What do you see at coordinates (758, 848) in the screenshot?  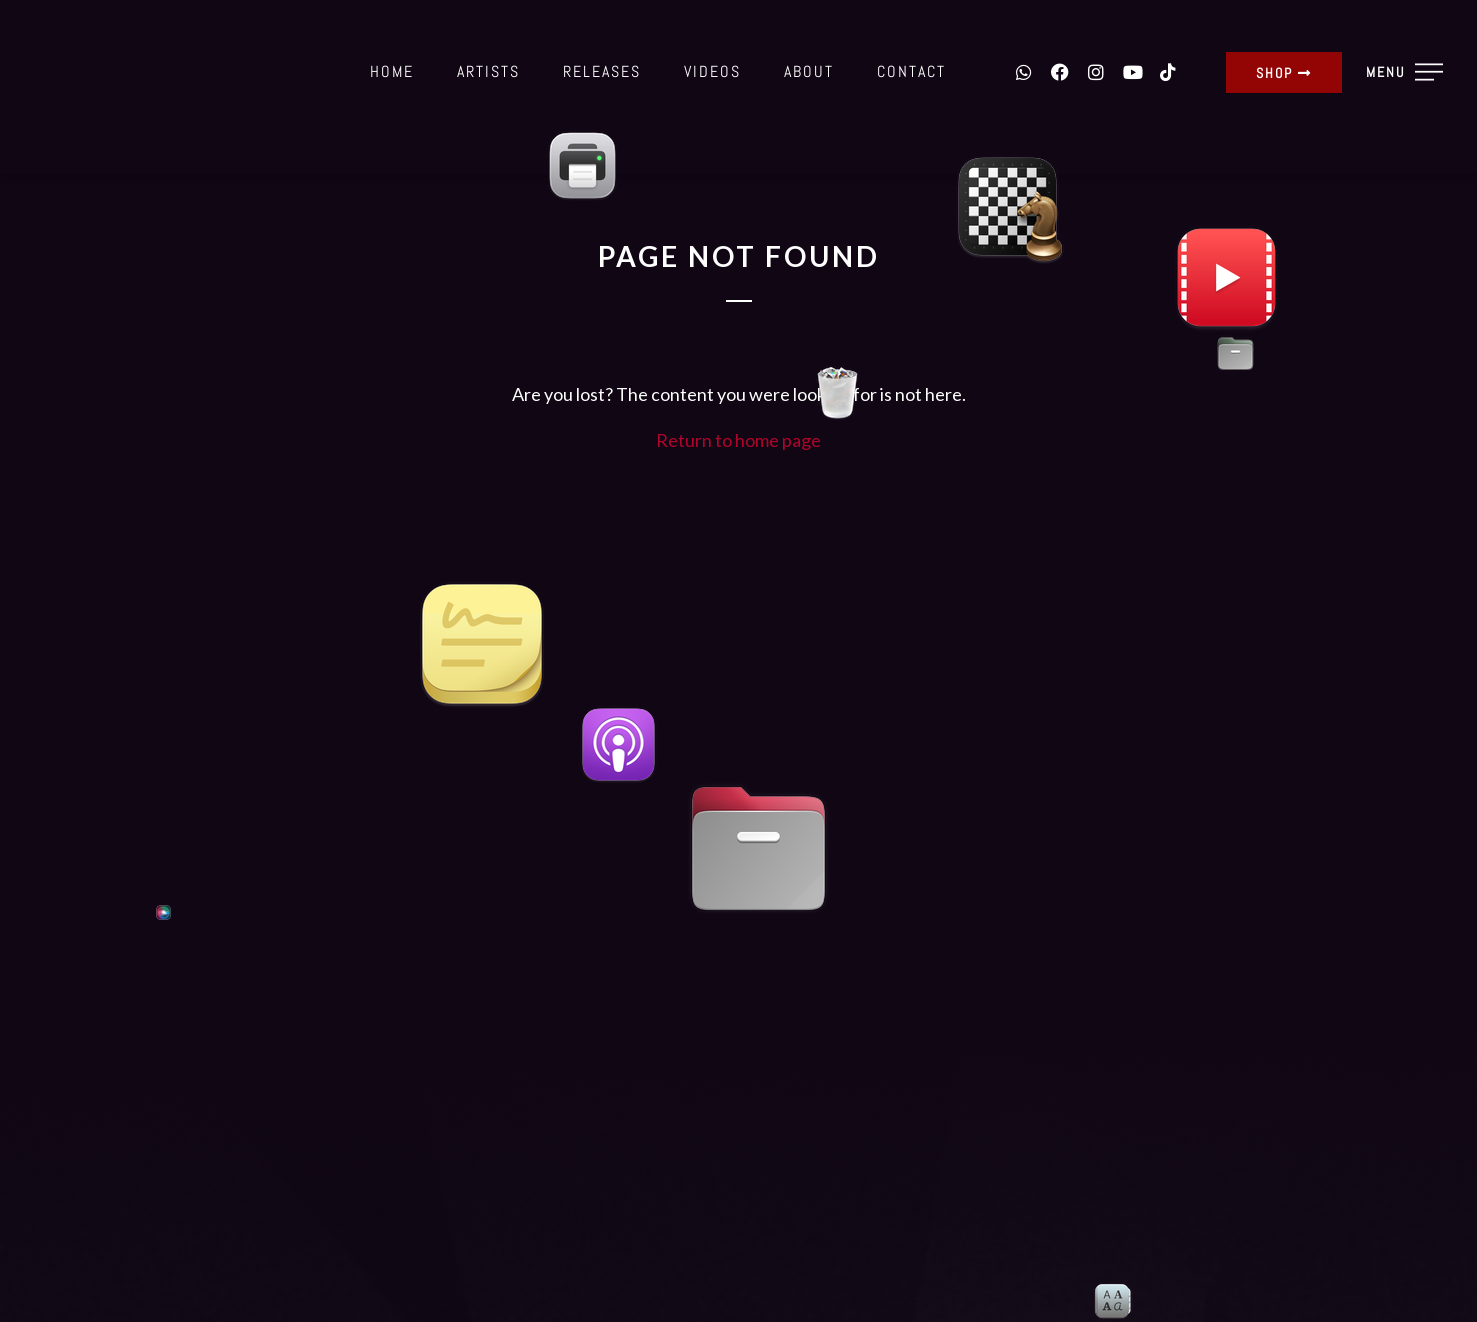 I see `open file manager application` at bounding box center [758, 848].